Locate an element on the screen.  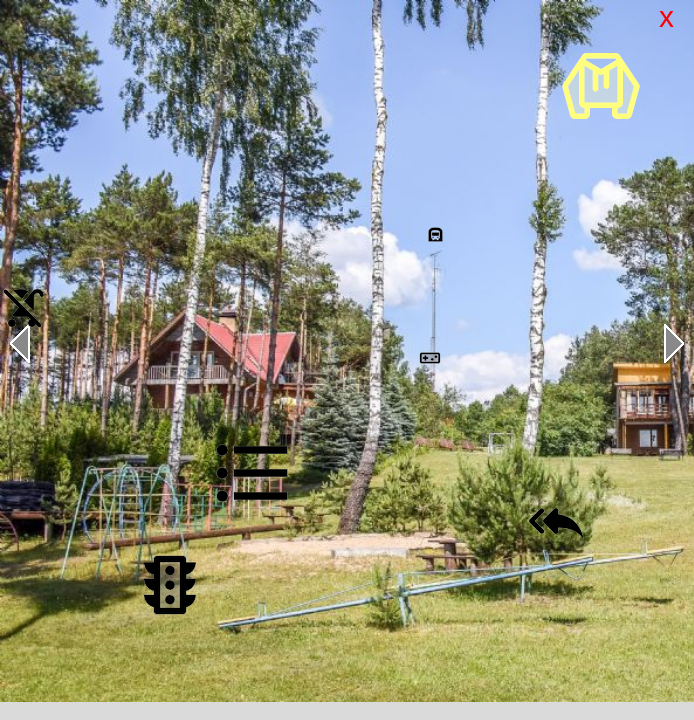
browse clothing or apparel items is located at coordinates (601, 86).